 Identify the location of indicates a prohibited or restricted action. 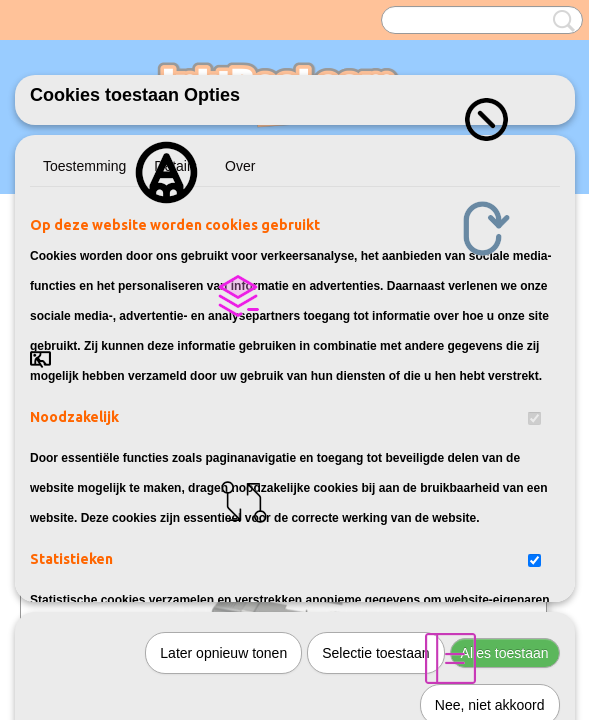
(486, 119).